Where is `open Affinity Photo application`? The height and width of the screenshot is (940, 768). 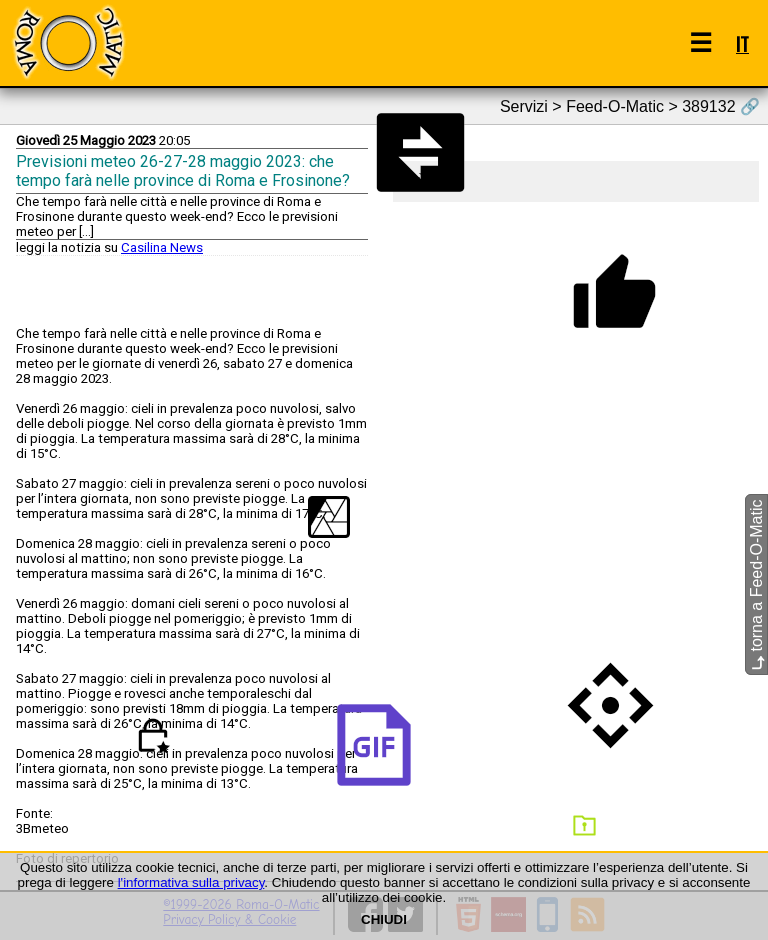 open Affinity Photo application is located at coordinates (329, 517).